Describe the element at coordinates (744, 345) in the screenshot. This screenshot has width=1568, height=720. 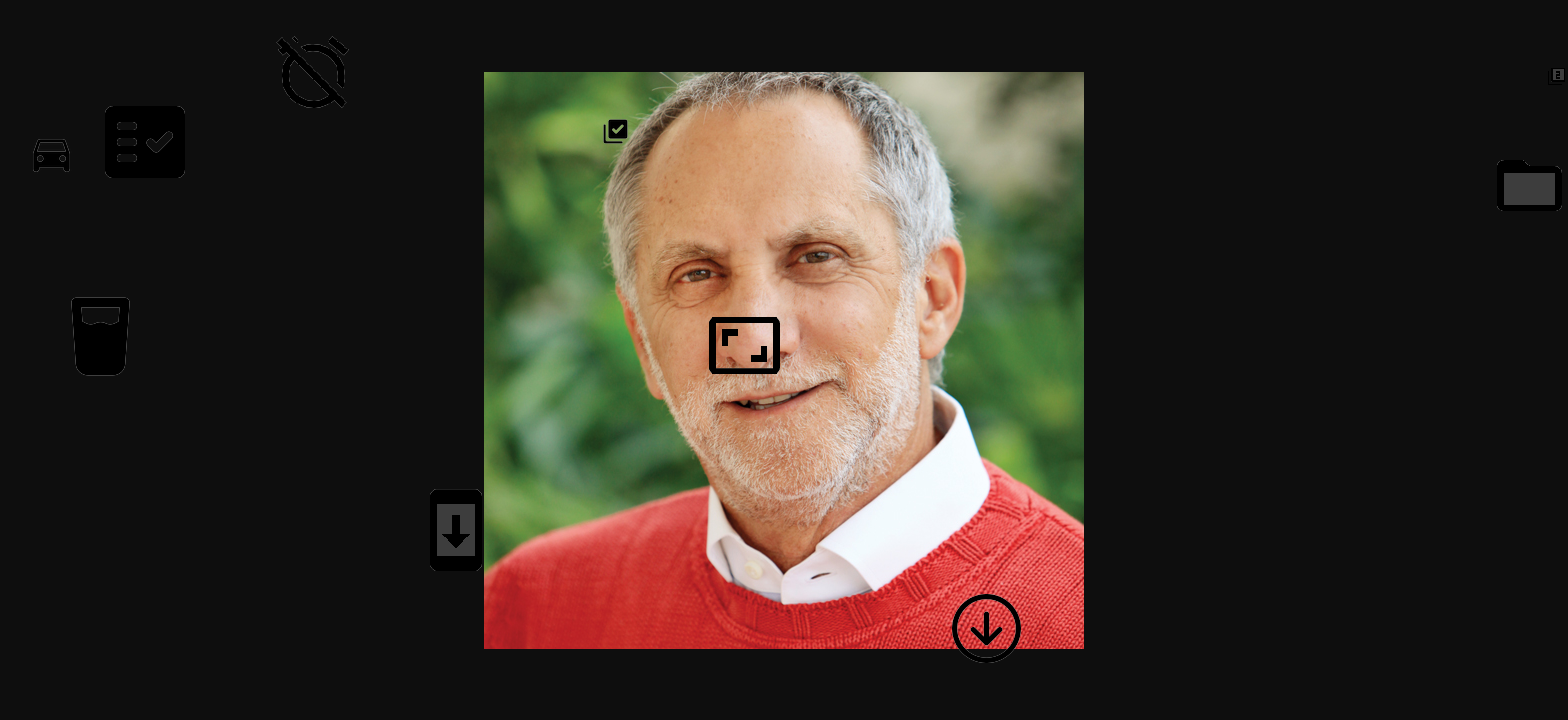
I see `adjust aspect ratio settings` at that location.